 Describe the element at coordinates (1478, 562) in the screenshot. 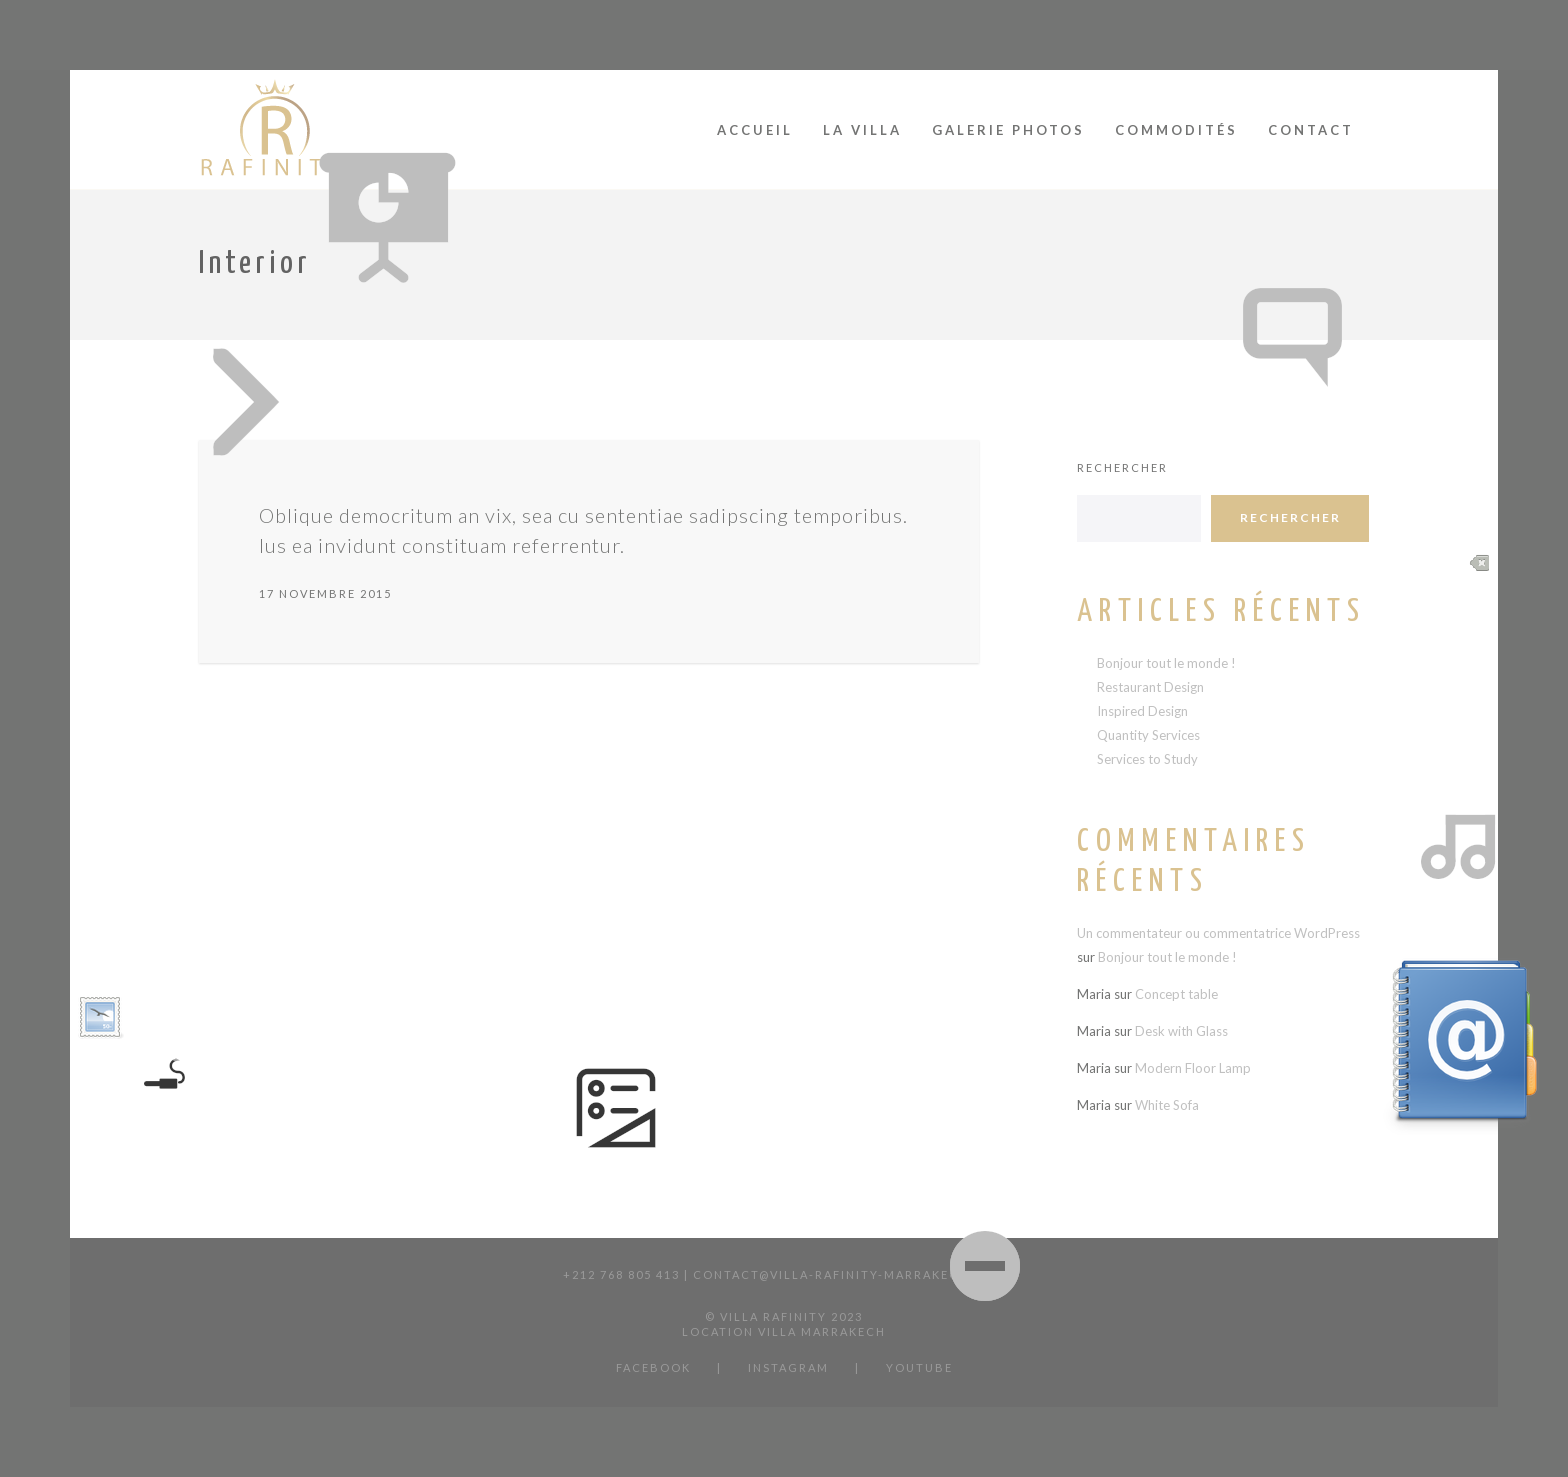

I see `clear or delete entered text` at that location.